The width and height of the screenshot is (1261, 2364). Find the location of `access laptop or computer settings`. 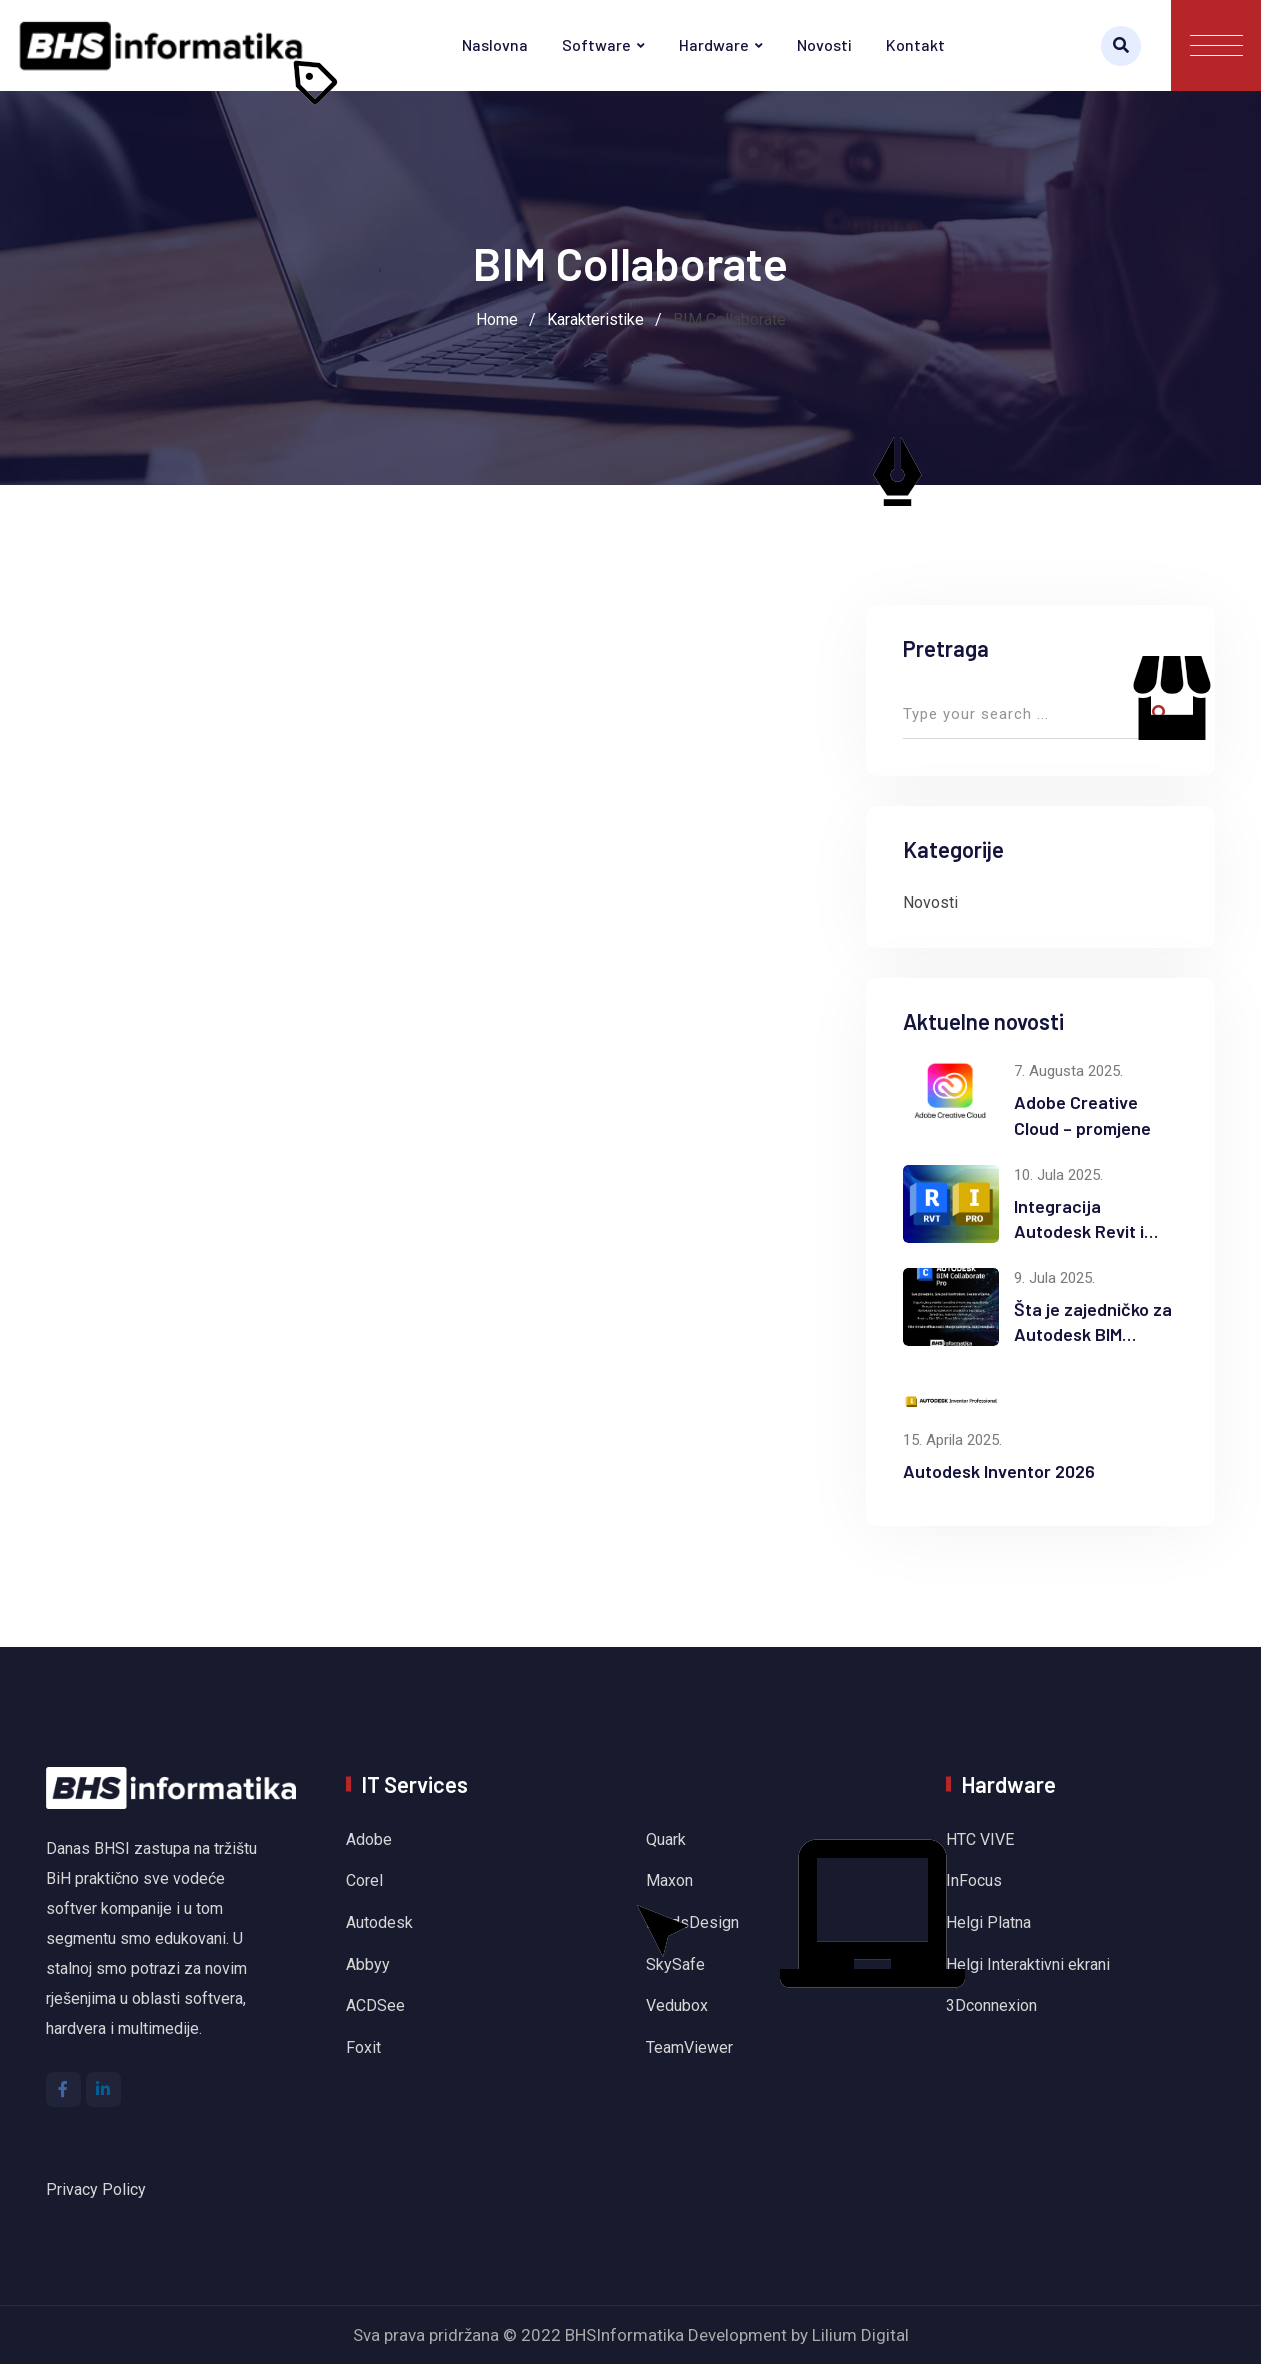

access laptop or computer settings is located at coordinates (872, 1913).